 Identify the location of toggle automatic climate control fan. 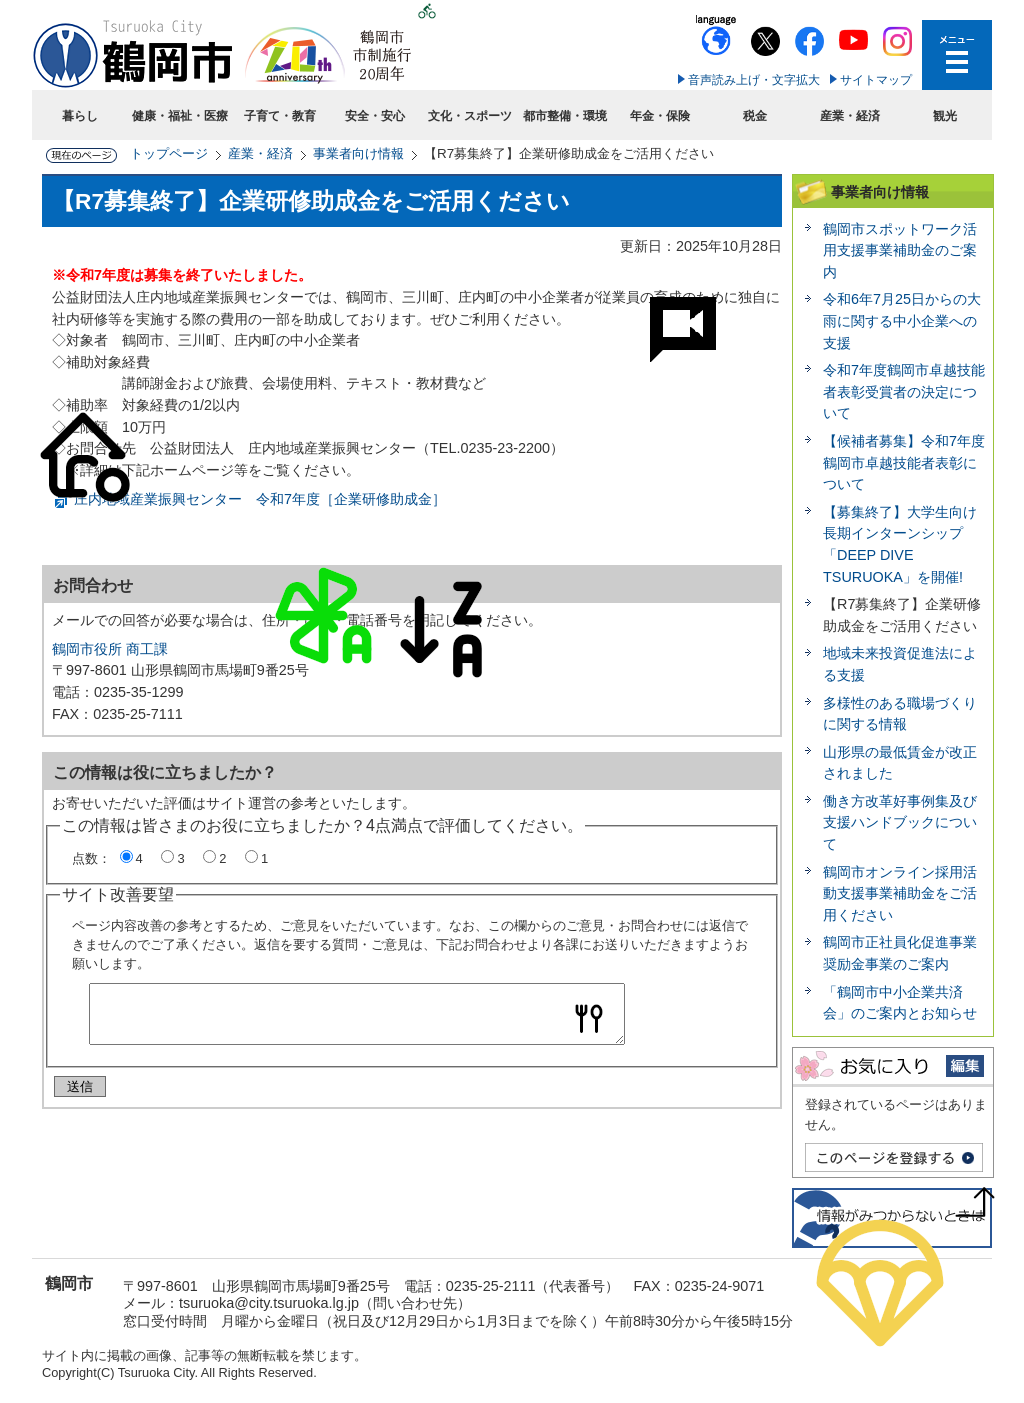
(323, 615).